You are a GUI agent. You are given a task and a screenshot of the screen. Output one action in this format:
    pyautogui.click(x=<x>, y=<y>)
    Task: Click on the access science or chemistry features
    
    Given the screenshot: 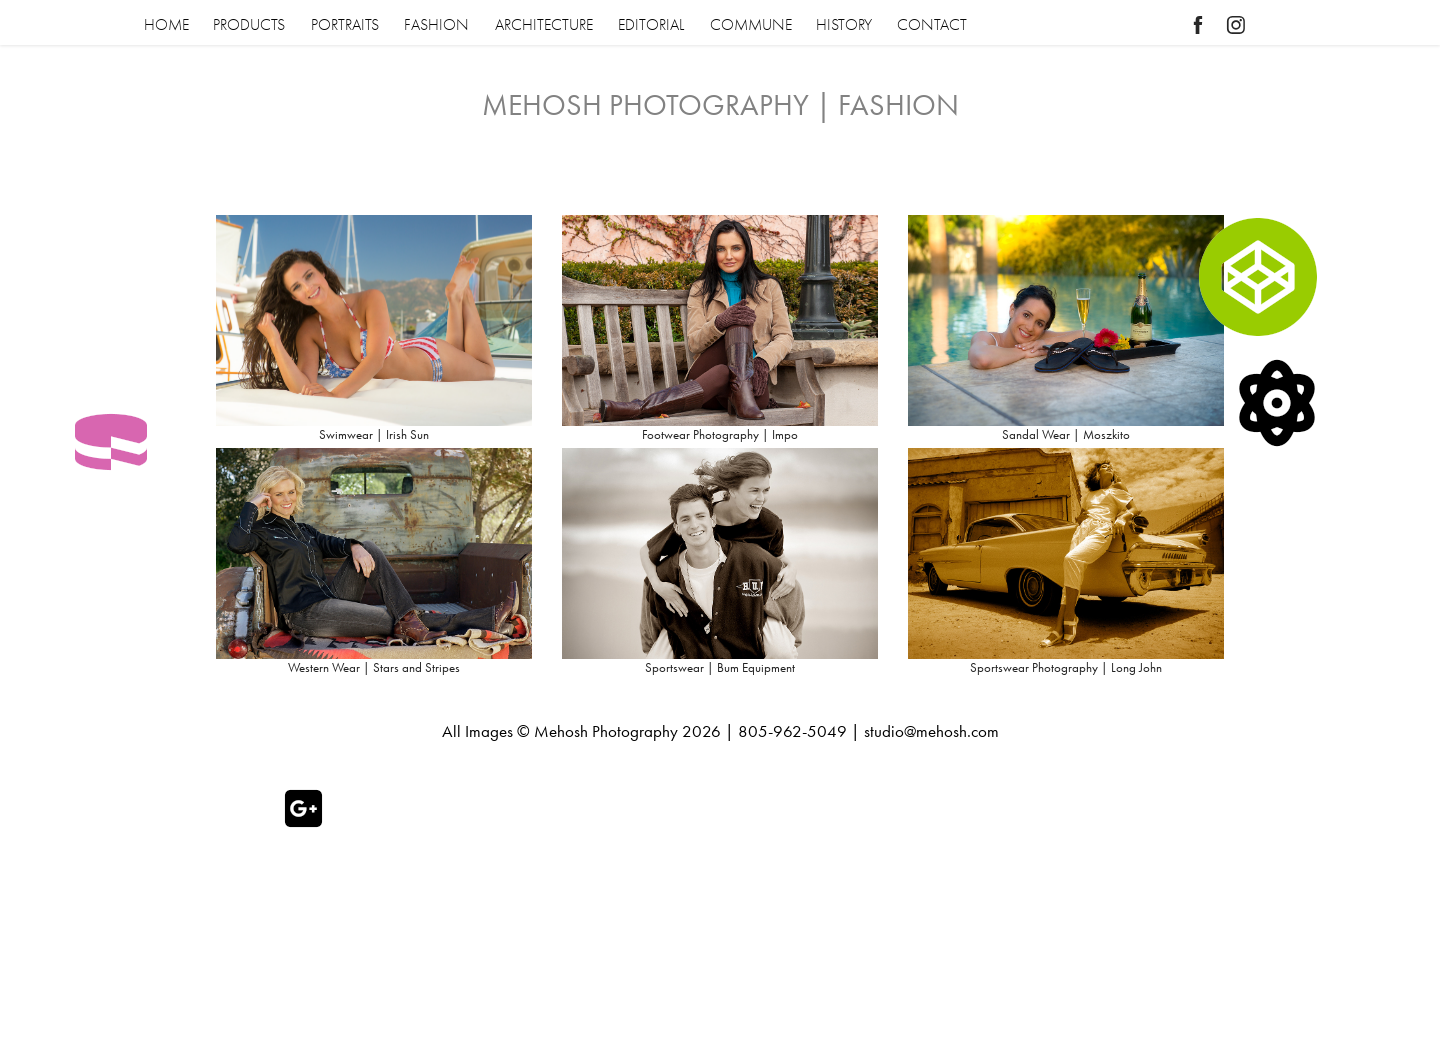 What is the action you would take?
    pyautogui.click(x=1277, y=403)
    